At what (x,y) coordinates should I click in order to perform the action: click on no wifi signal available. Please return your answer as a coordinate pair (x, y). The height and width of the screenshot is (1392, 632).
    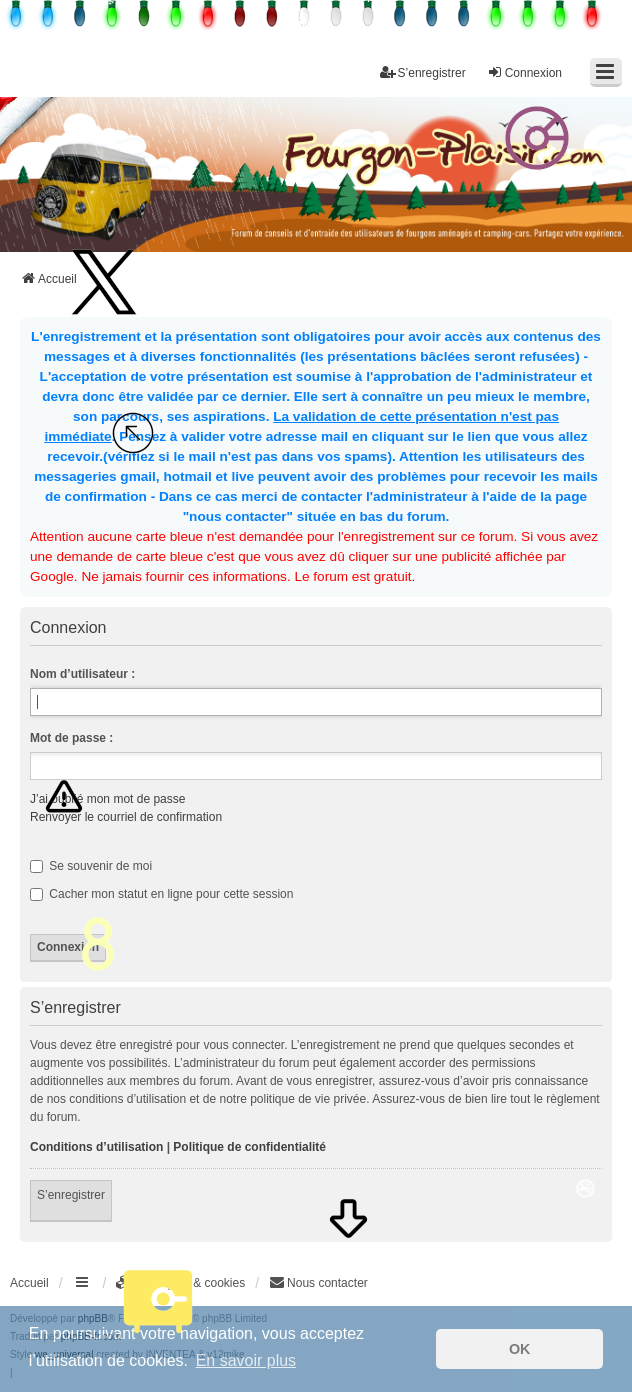
    Looking at the image, I should click on (107, 494).